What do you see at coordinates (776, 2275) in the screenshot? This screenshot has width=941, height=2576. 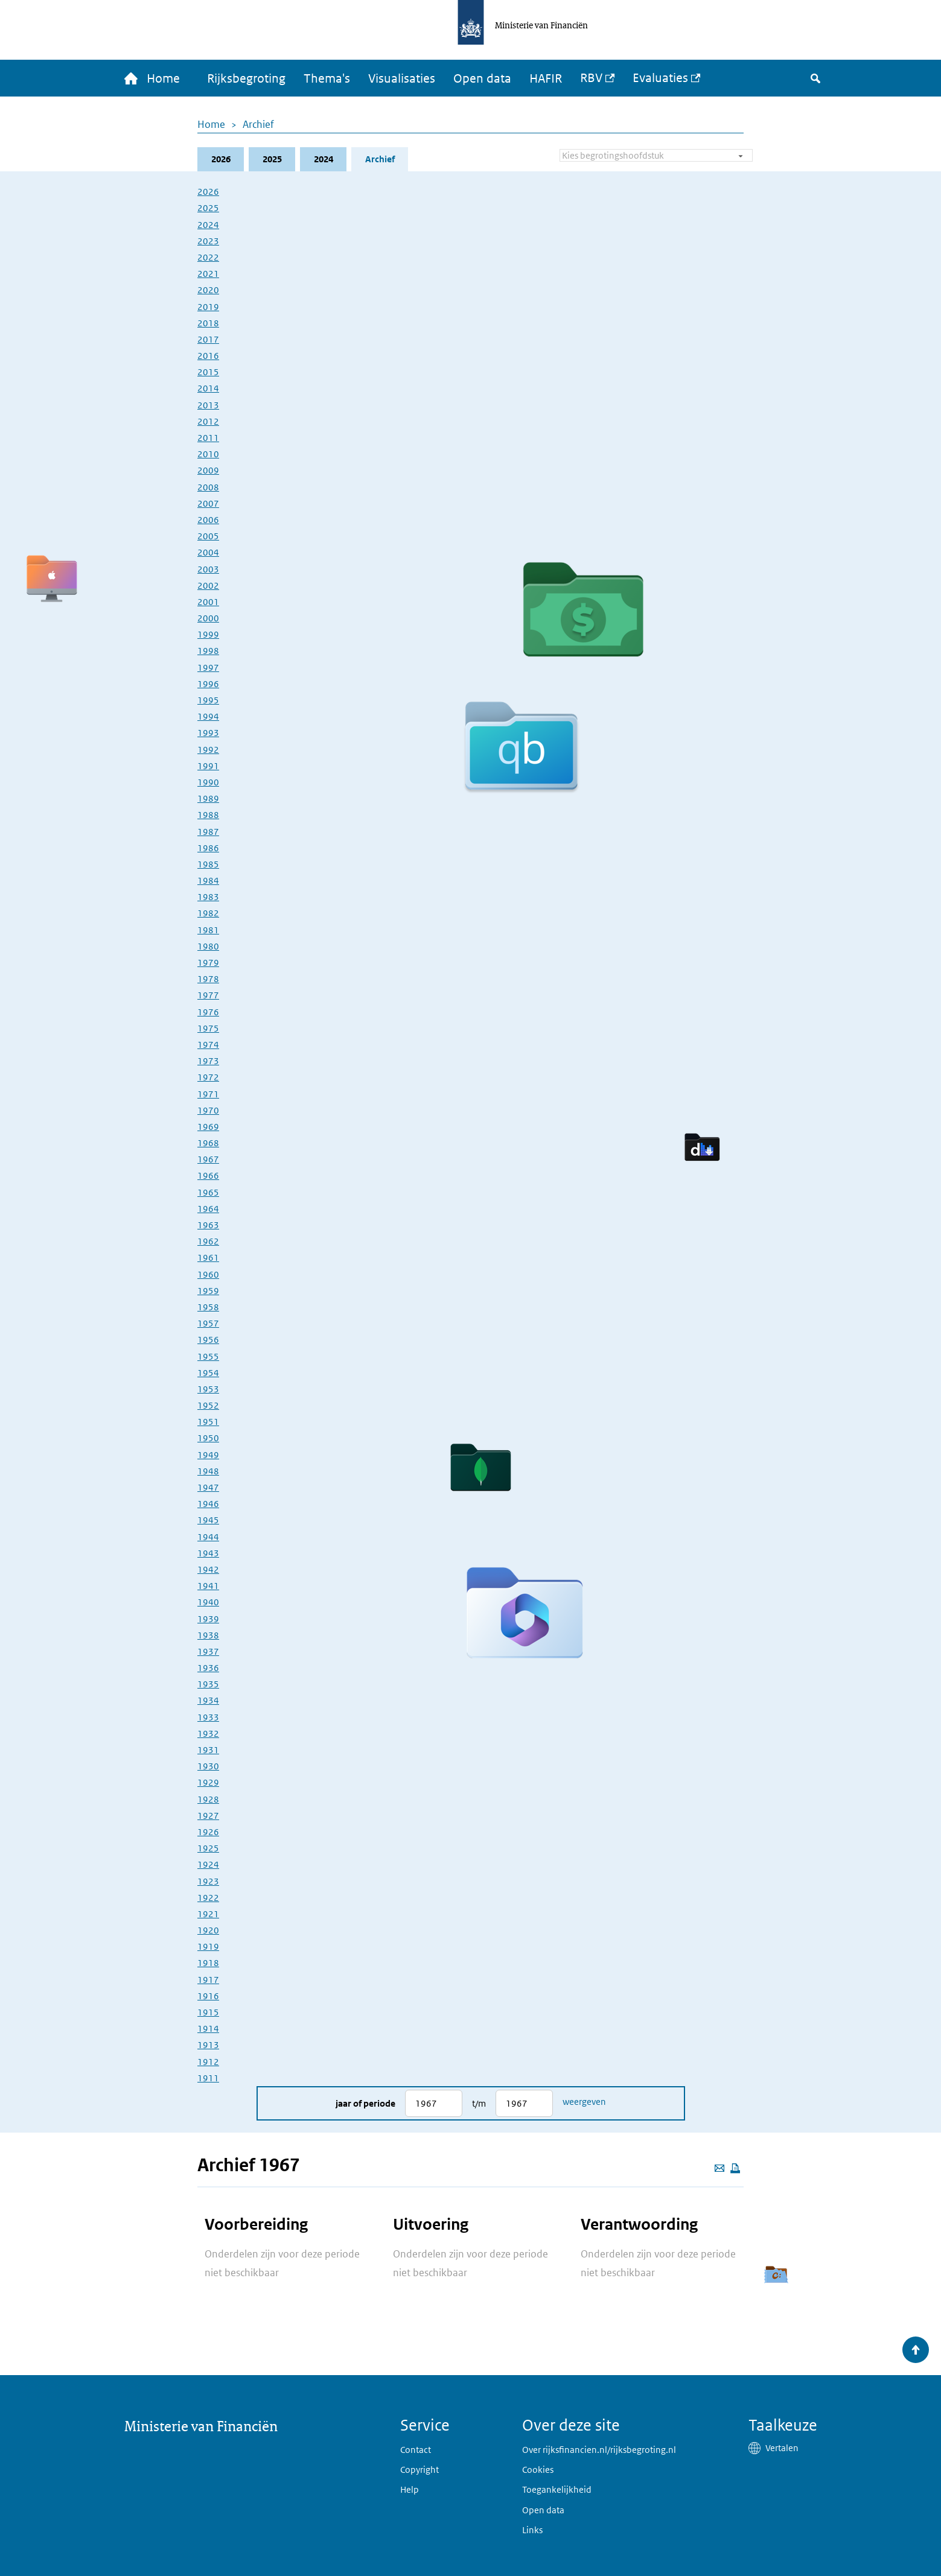 I see `folder containing chocolatey package manager files` at bounding box center [776, 2275].